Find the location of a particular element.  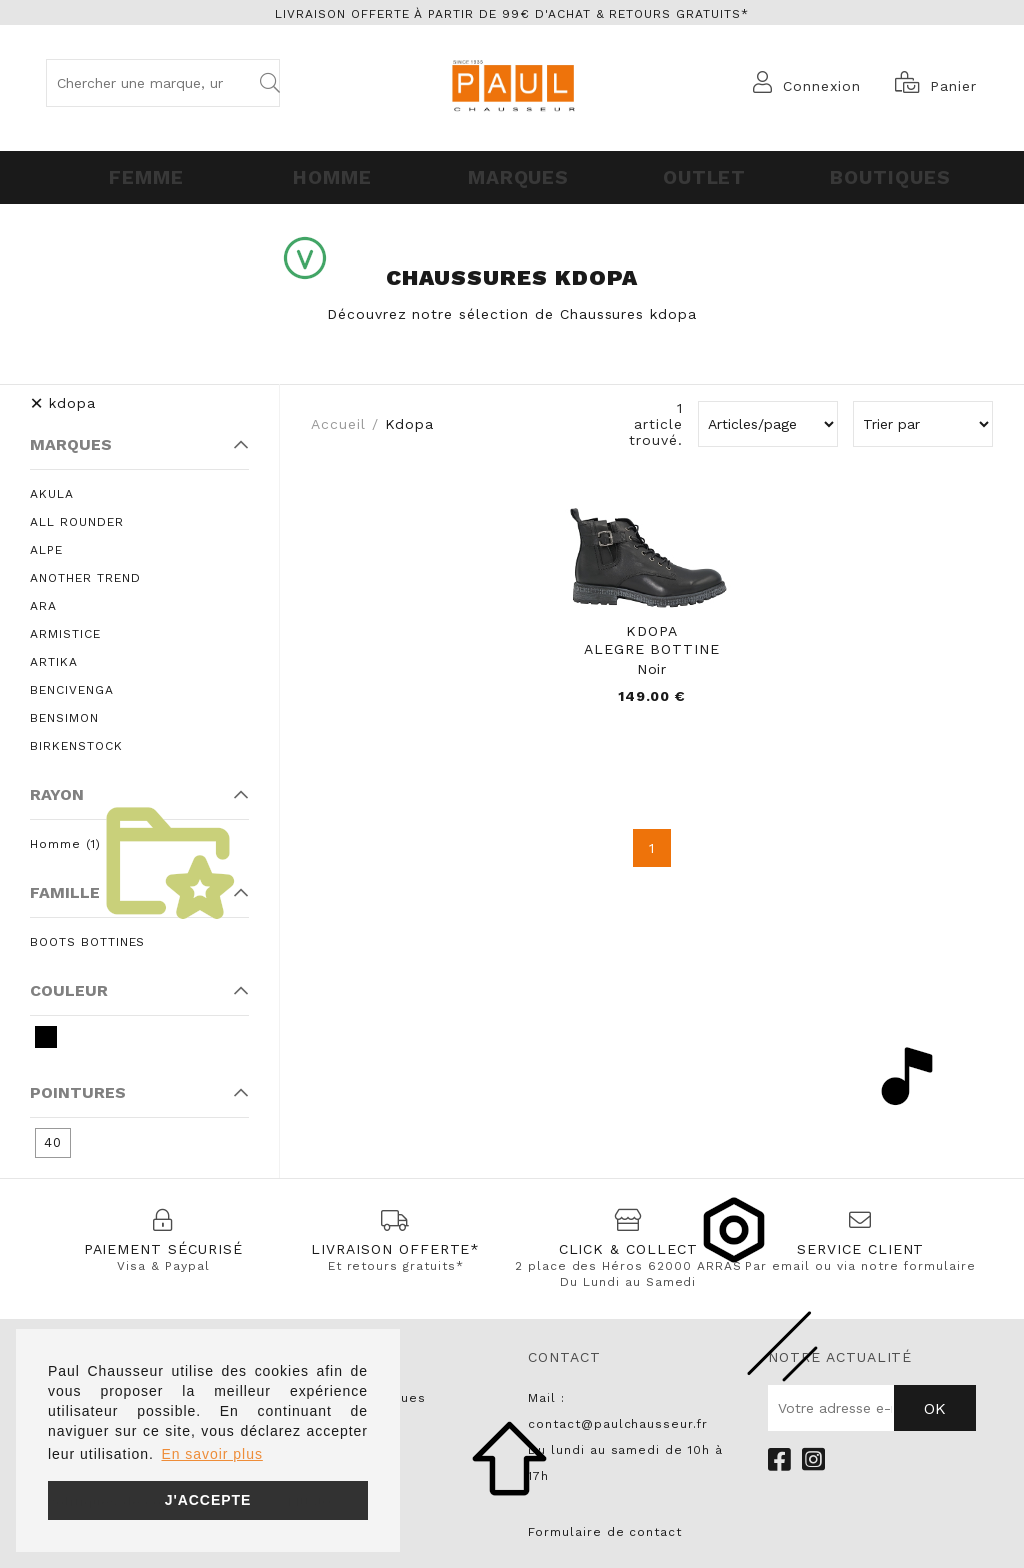

indicates a verified status or checkmark alternative is located at coordinates (305, 258).